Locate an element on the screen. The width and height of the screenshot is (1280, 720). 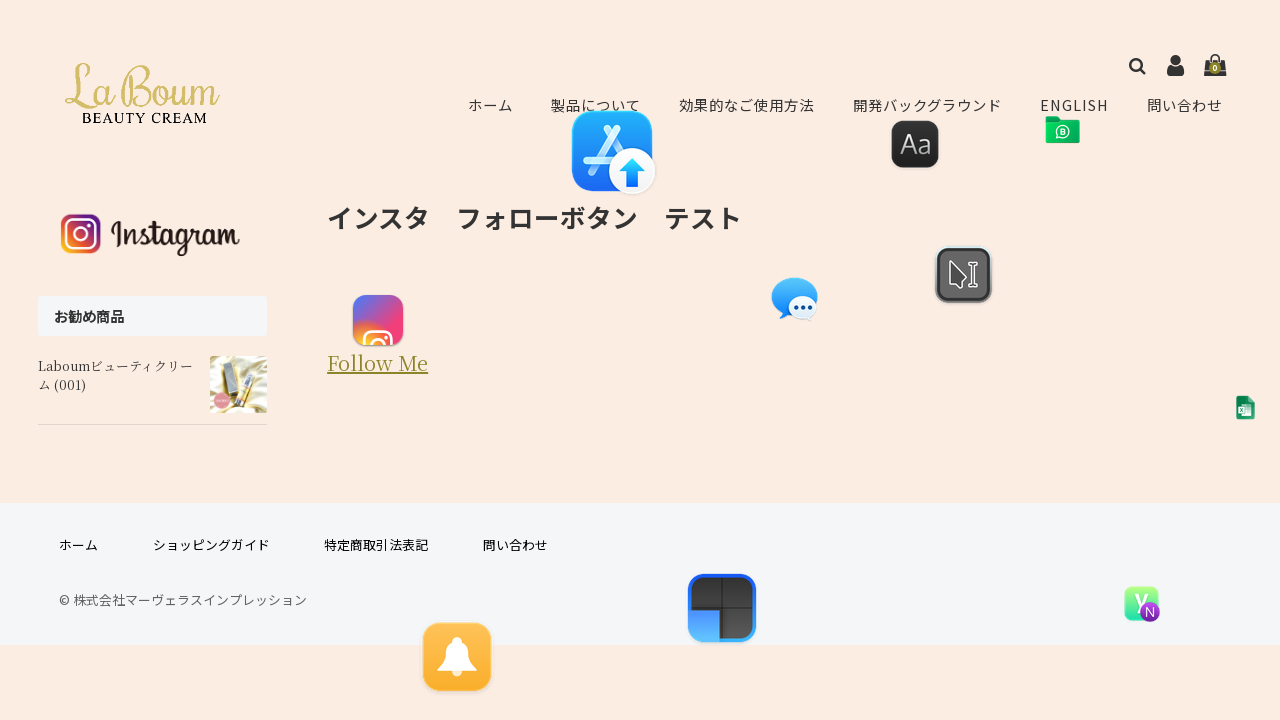
open font book application is located at coordinates (915, 145).